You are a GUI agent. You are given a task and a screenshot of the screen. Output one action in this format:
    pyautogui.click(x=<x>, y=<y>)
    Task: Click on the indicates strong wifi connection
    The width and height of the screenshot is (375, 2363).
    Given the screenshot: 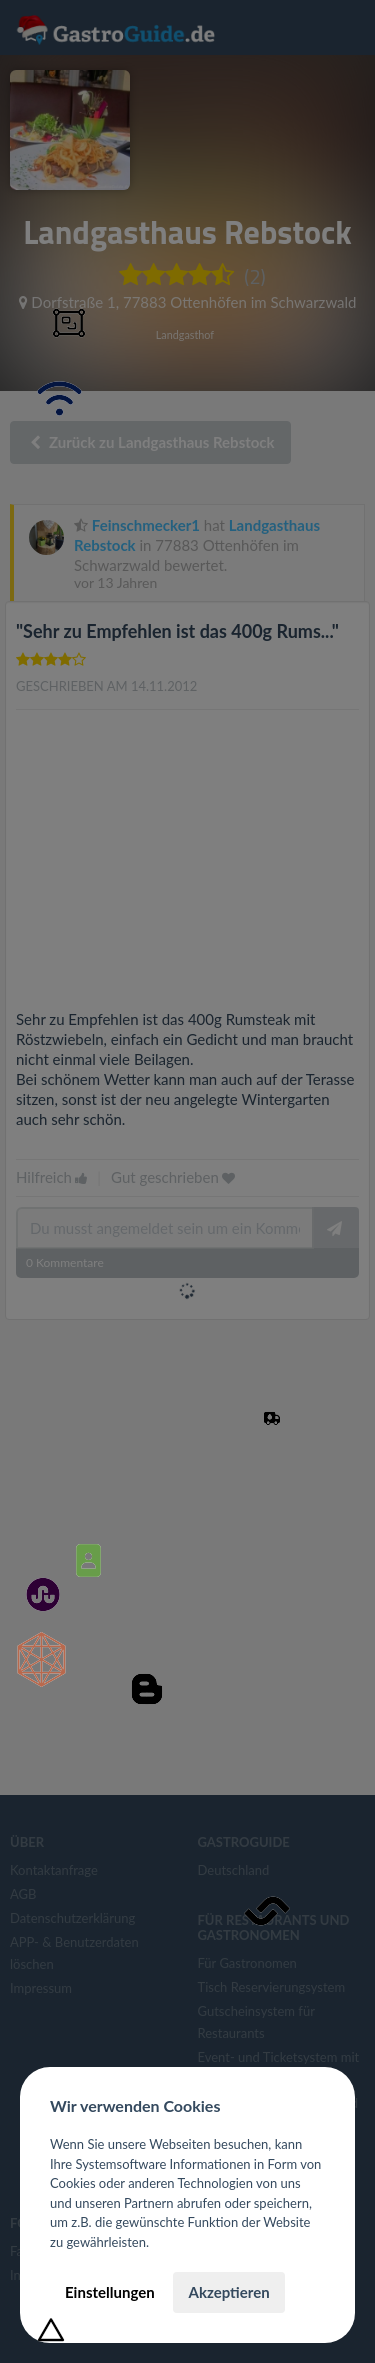 What is the action you would take?
    pyautogui.click(x=59, y=398)
    